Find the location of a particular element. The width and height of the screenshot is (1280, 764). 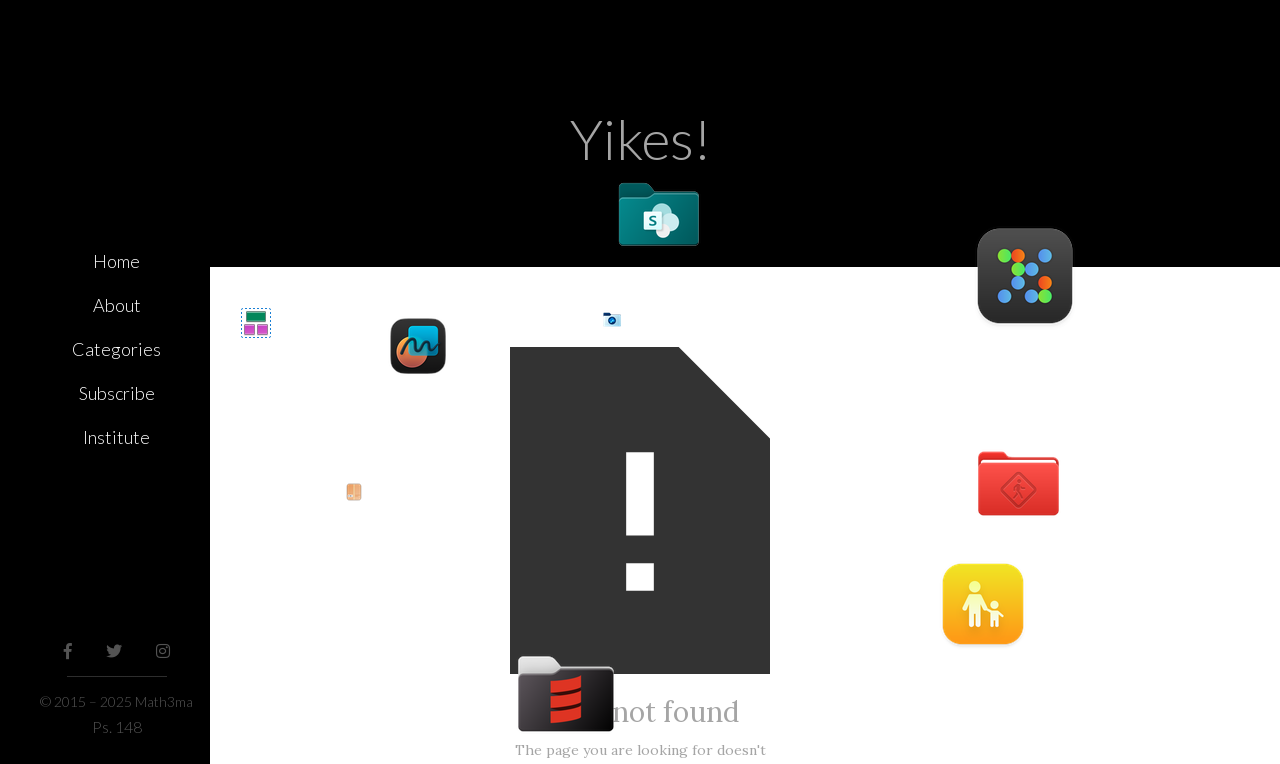

open scala project folder is located at coordinates (565, 696).